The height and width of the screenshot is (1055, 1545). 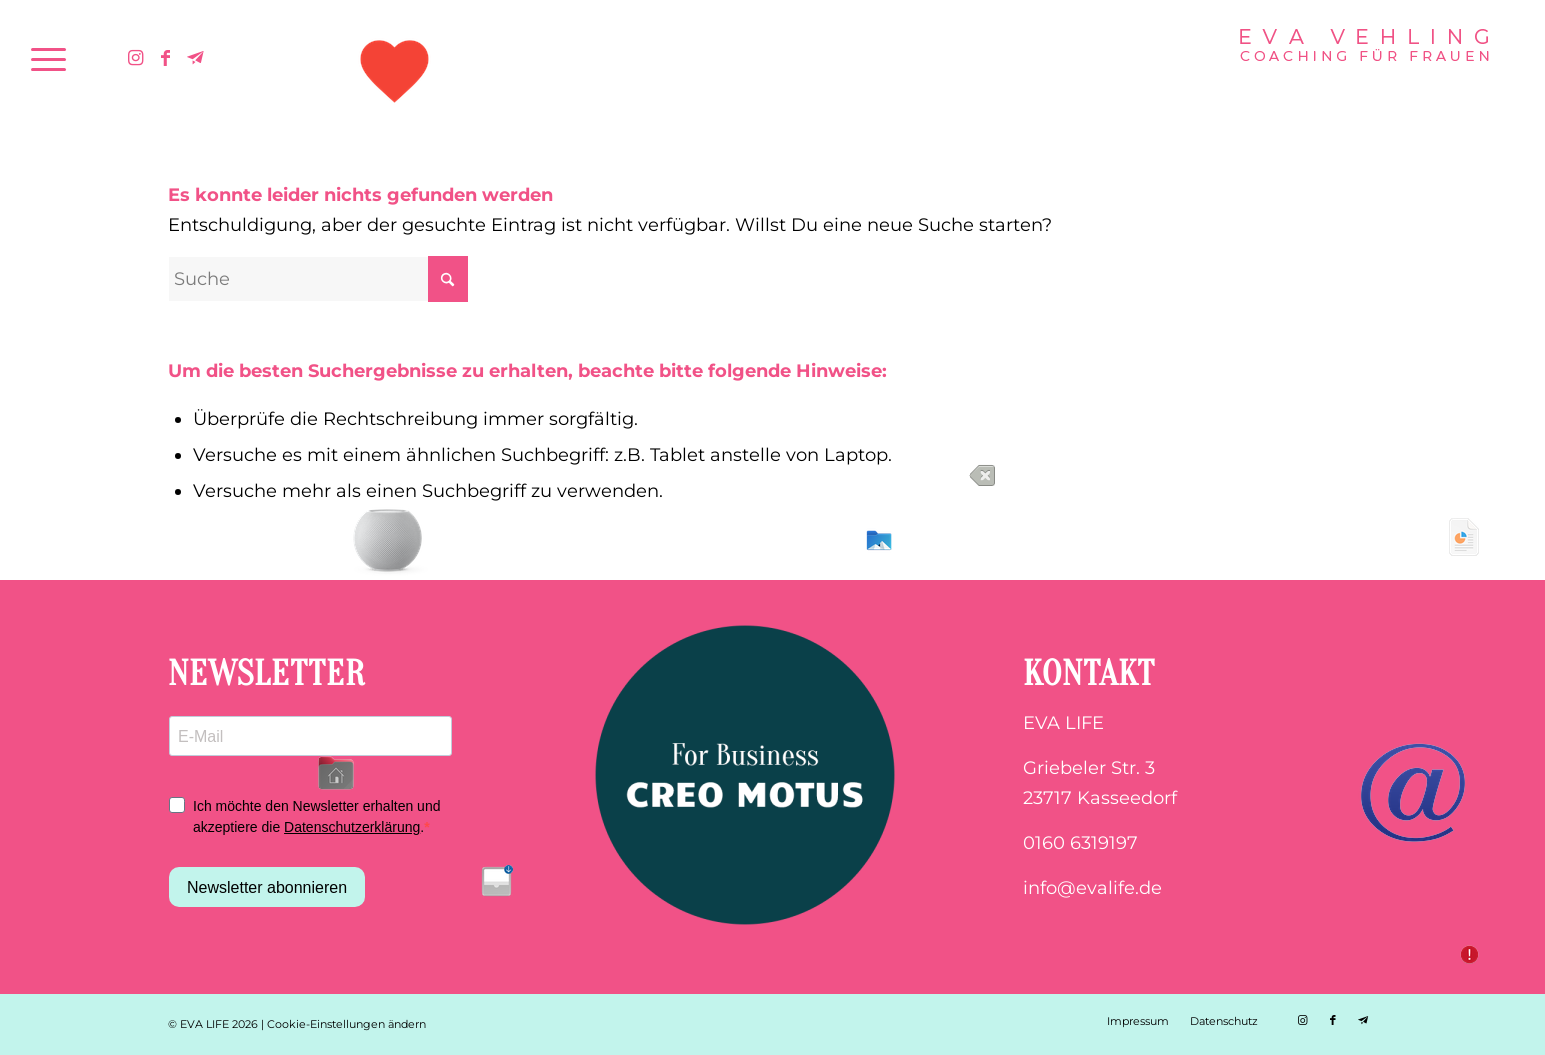 I want to click on access your home folder, so click(x=336, y=773).